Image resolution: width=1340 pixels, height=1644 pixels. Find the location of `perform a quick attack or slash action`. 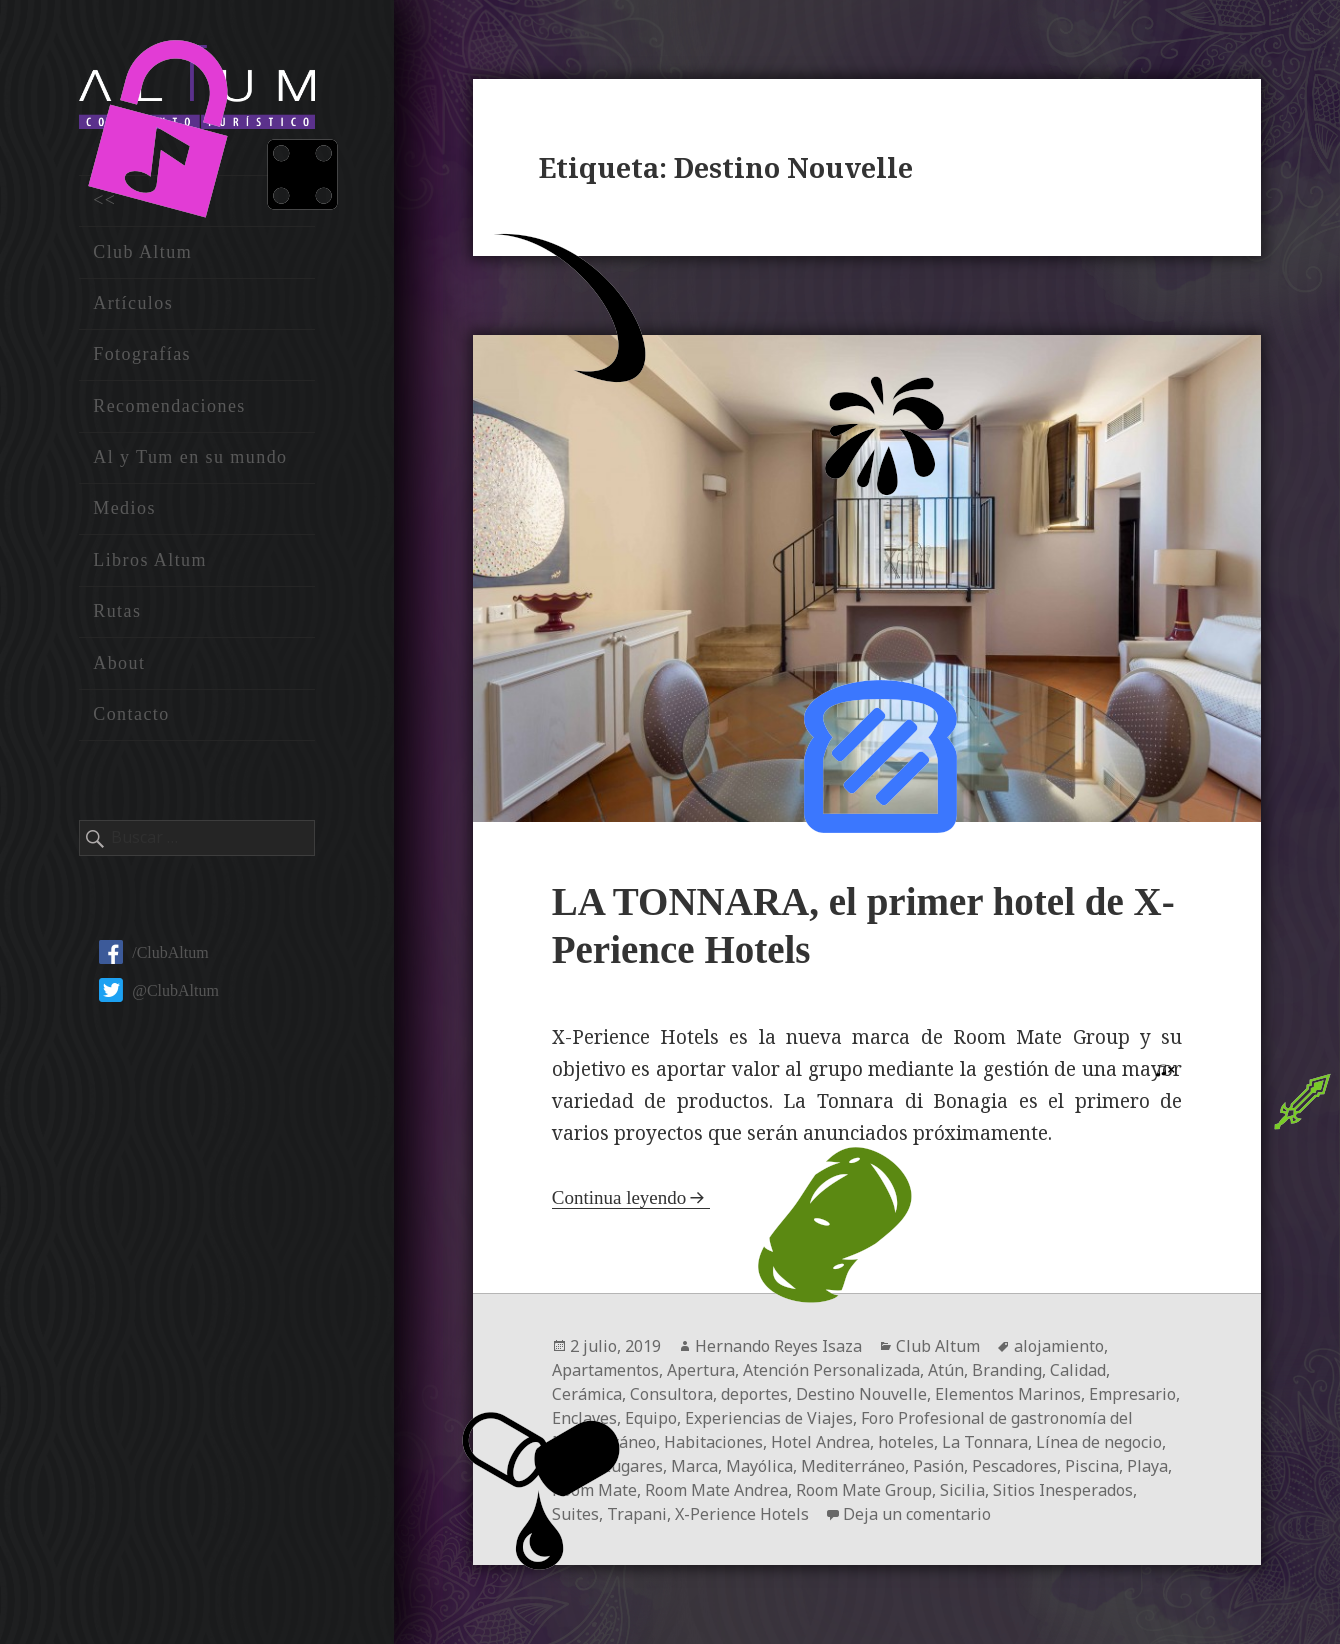

perform a quick attack or slash action is located at coordinates (569, 309).